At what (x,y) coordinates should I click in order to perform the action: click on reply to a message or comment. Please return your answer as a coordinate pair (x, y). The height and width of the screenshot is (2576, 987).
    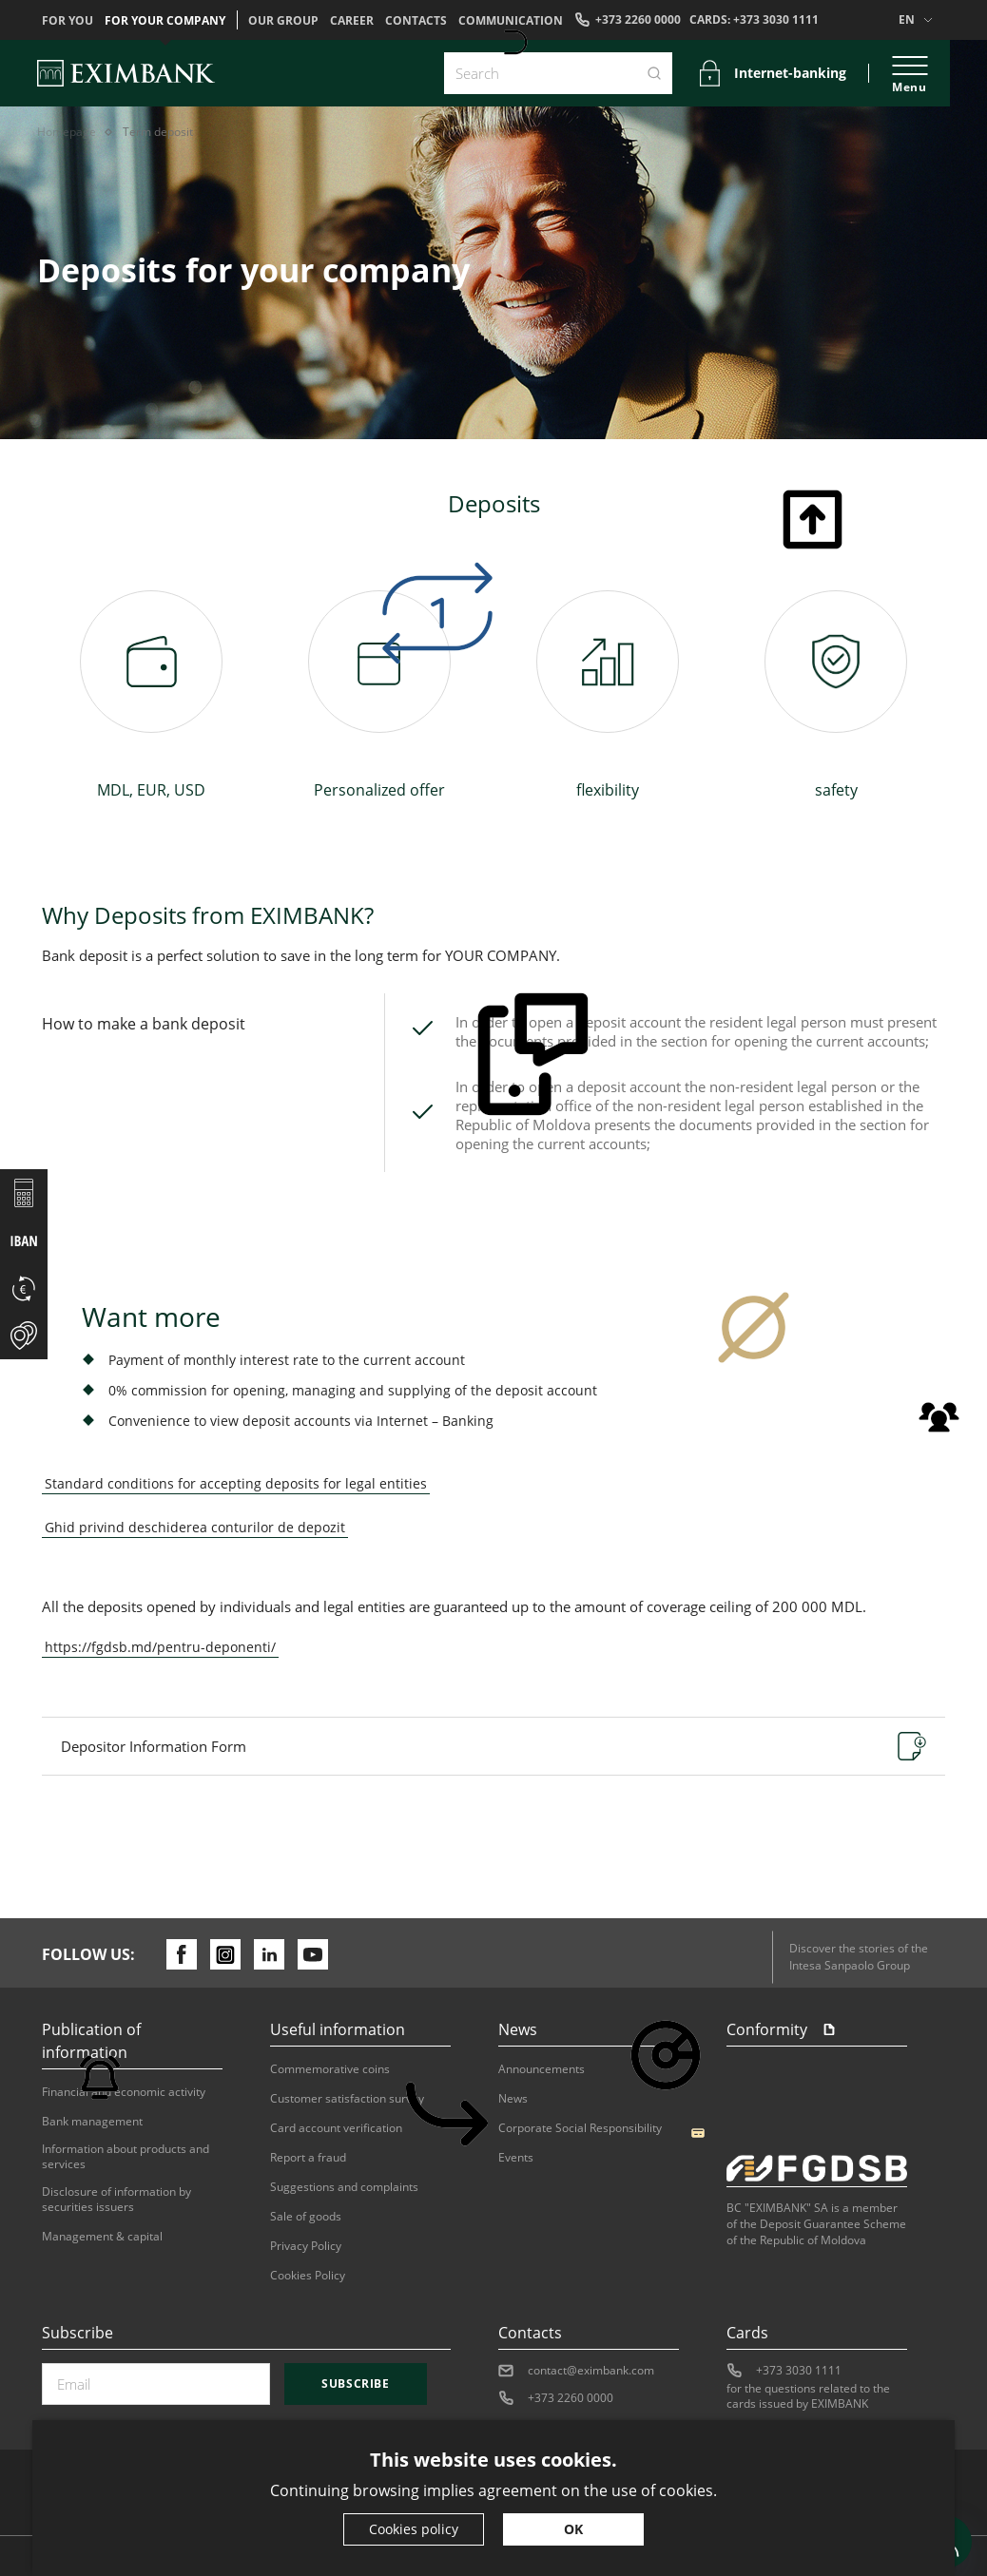
    Looking at the image, I should click on (447, 2114).